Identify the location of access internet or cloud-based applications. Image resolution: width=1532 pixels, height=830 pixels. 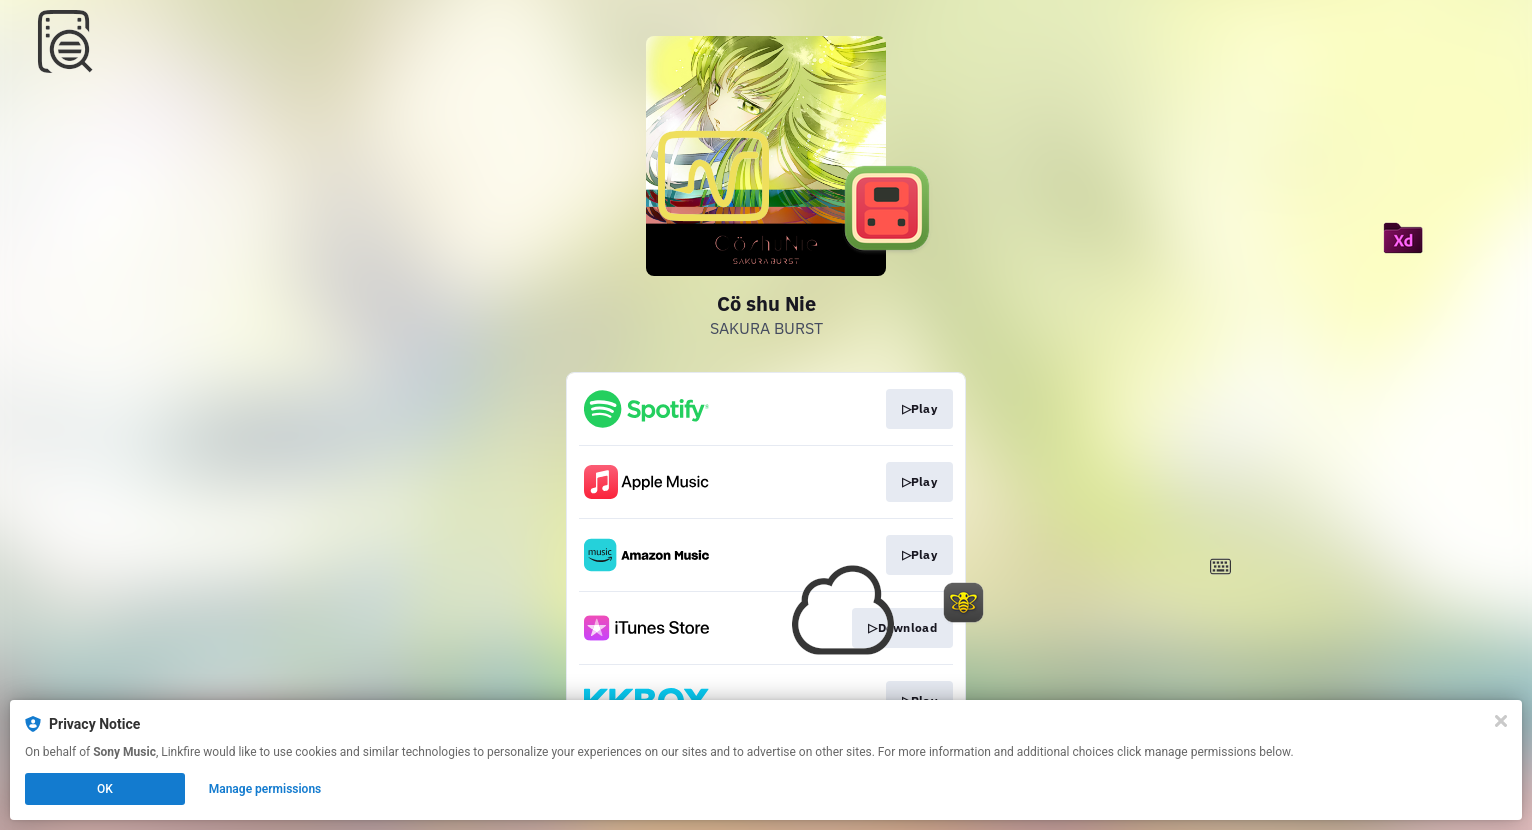
(843, 610).